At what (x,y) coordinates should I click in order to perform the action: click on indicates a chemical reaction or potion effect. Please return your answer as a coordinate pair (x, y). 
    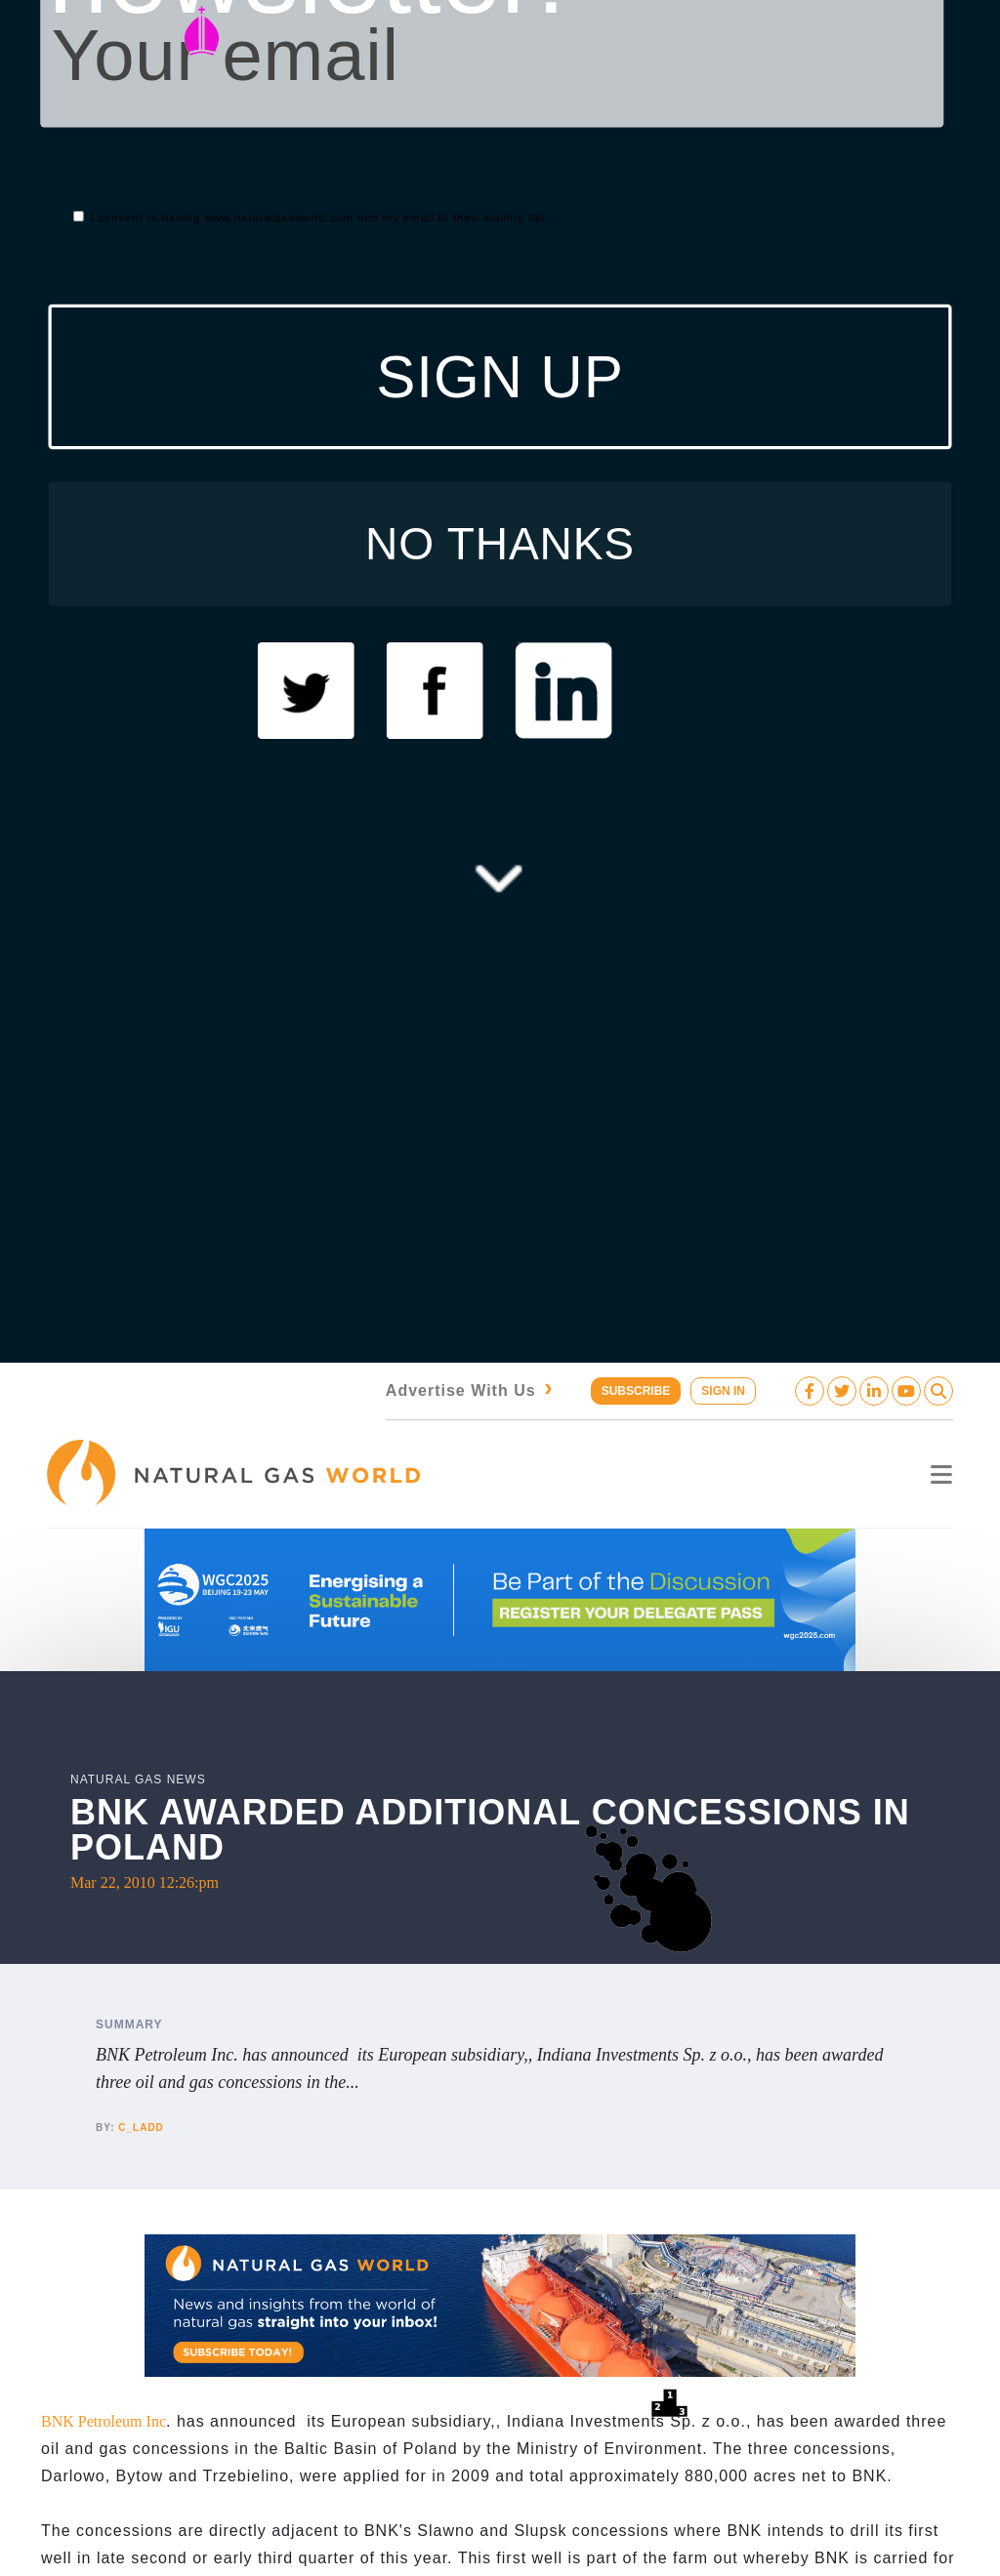
    Looking at the image, I should click on (648, 1889).